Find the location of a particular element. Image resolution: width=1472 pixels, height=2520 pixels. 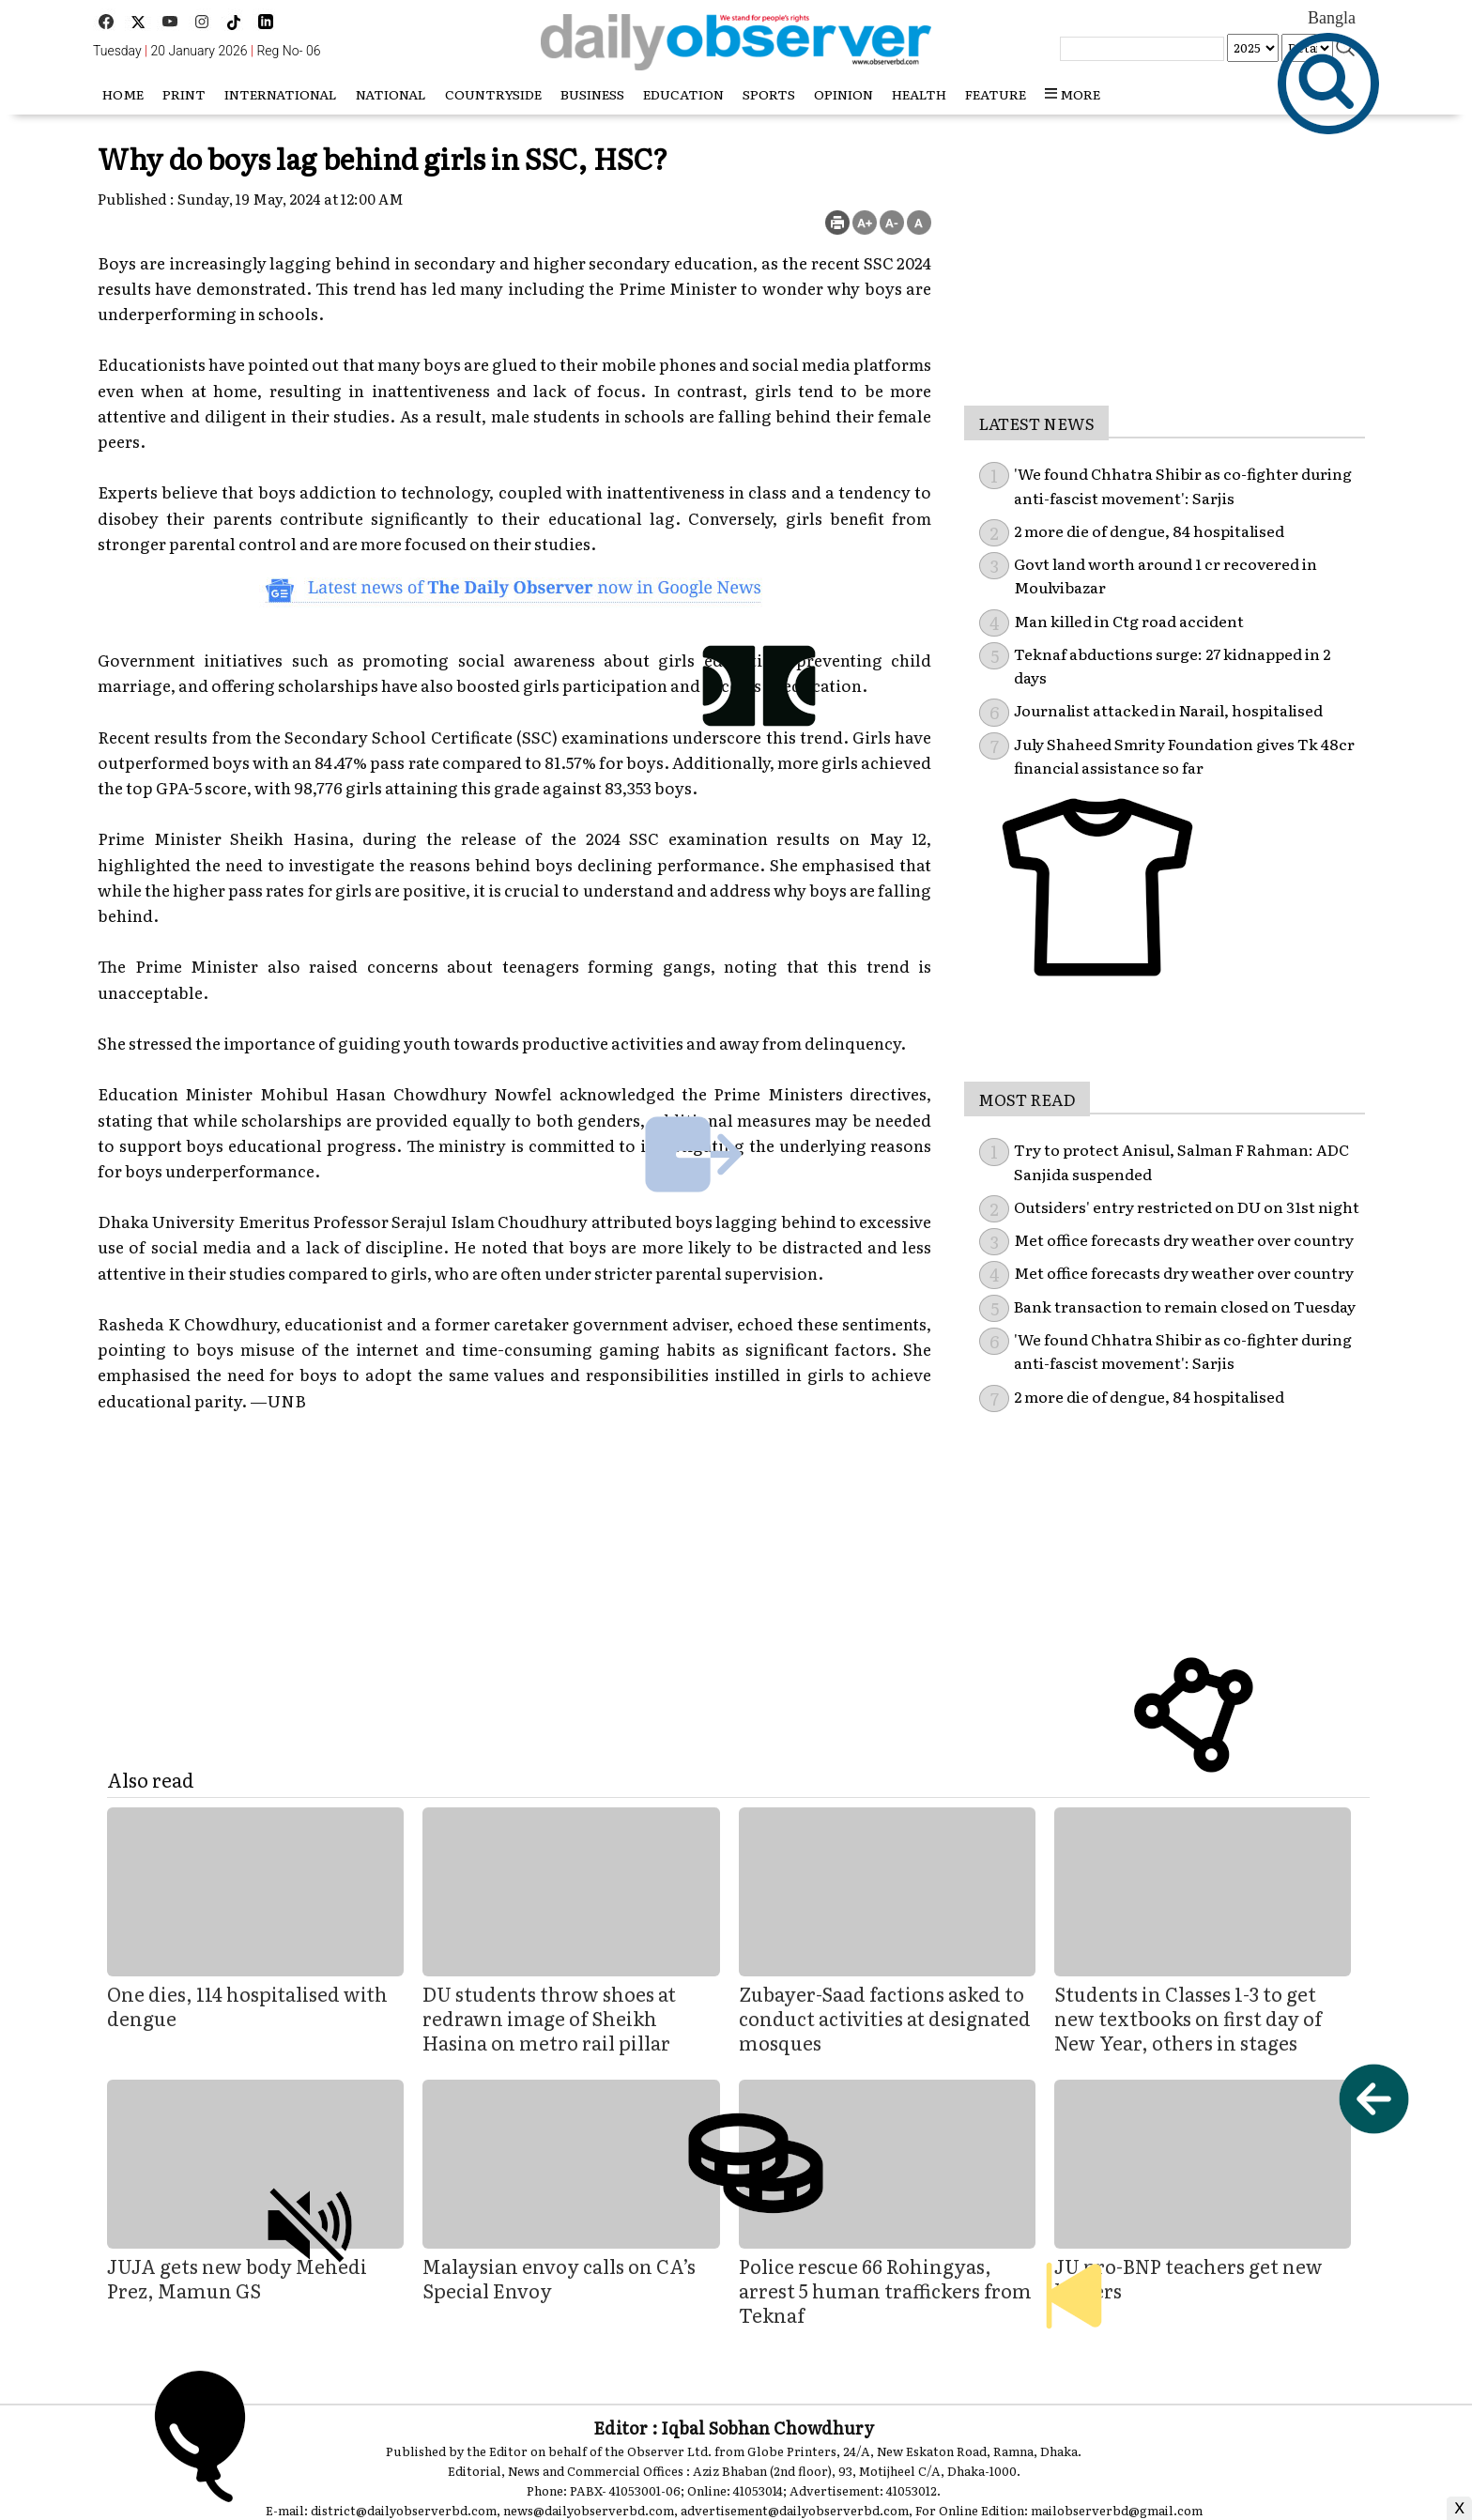

log out of your account is located at coordinates (693, 1154).